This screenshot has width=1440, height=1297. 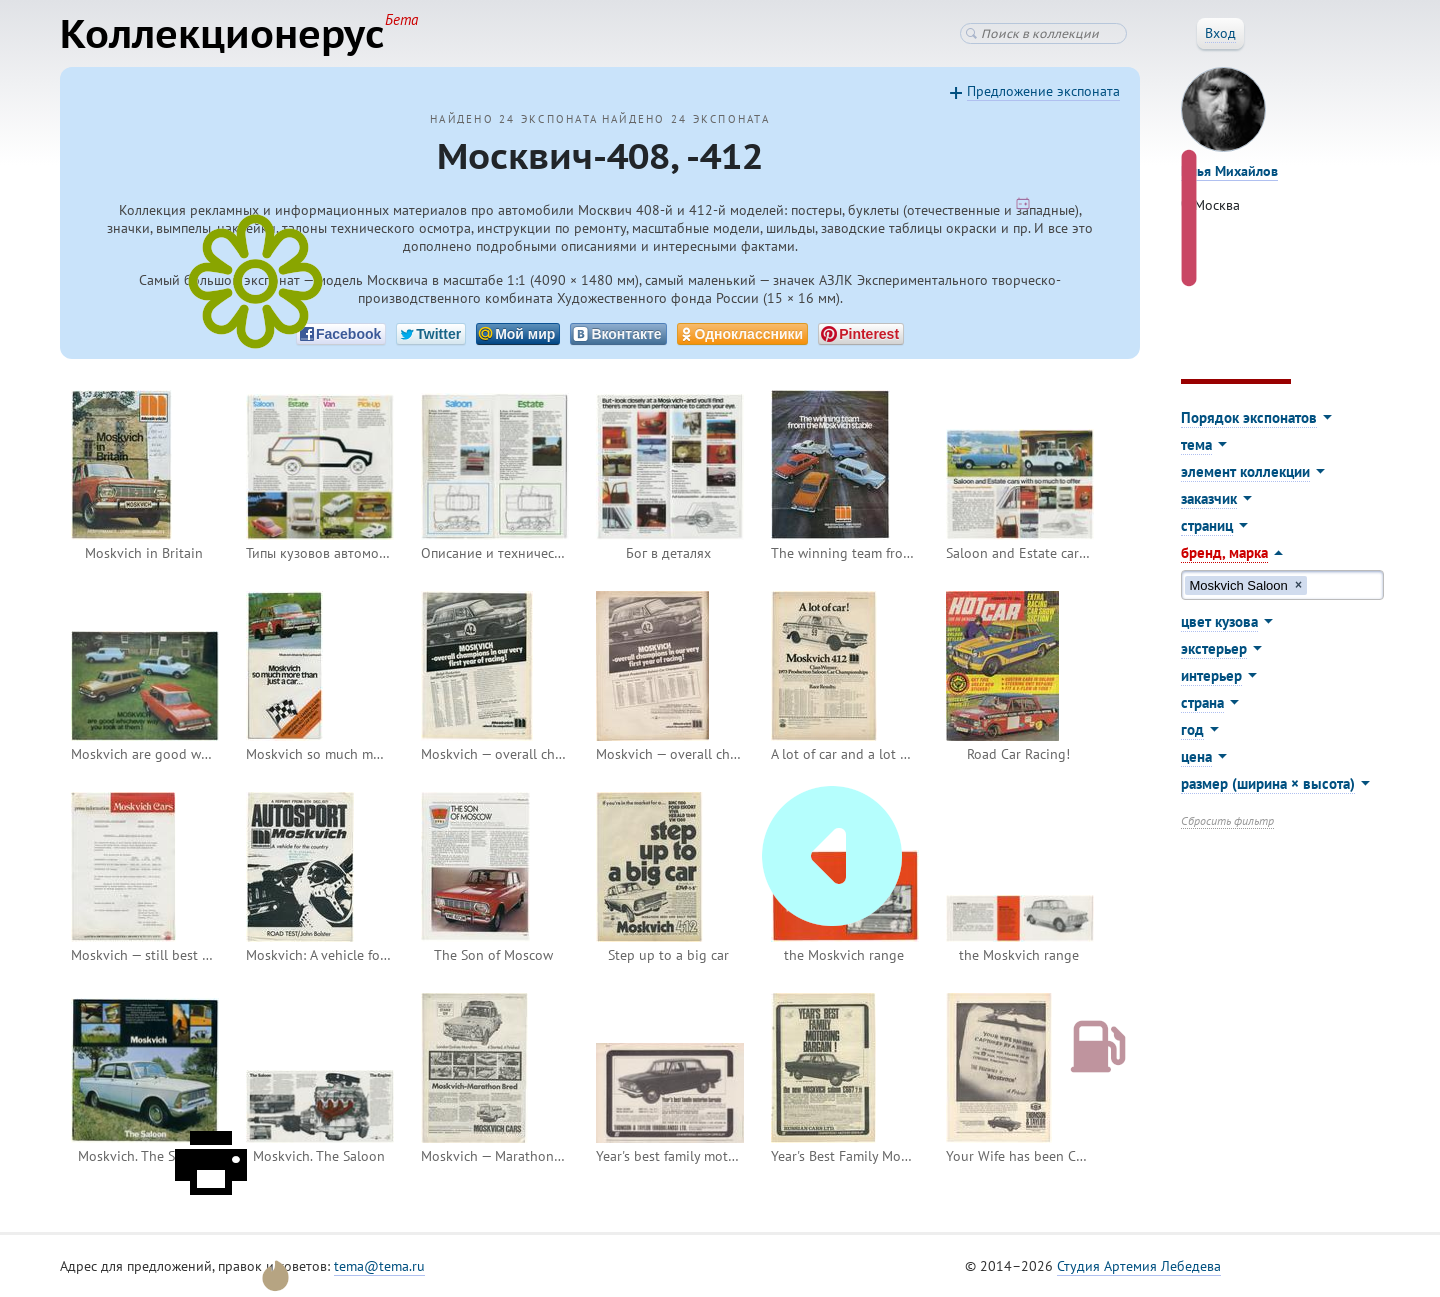 I want to click on indicates information or help tooltip, so click(x=1189, y=218).